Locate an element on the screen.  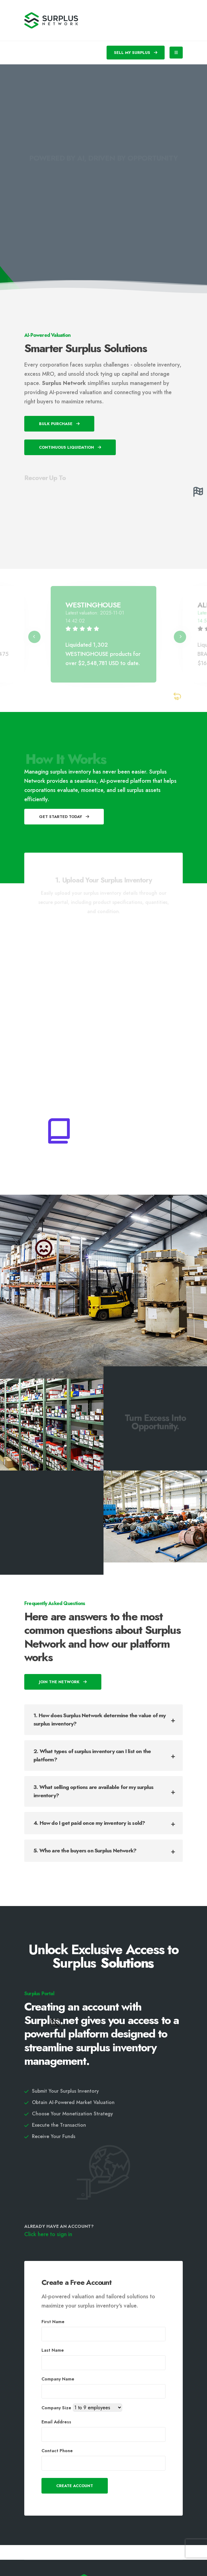
open your library or reading list is located at coordinates (59, 1131).